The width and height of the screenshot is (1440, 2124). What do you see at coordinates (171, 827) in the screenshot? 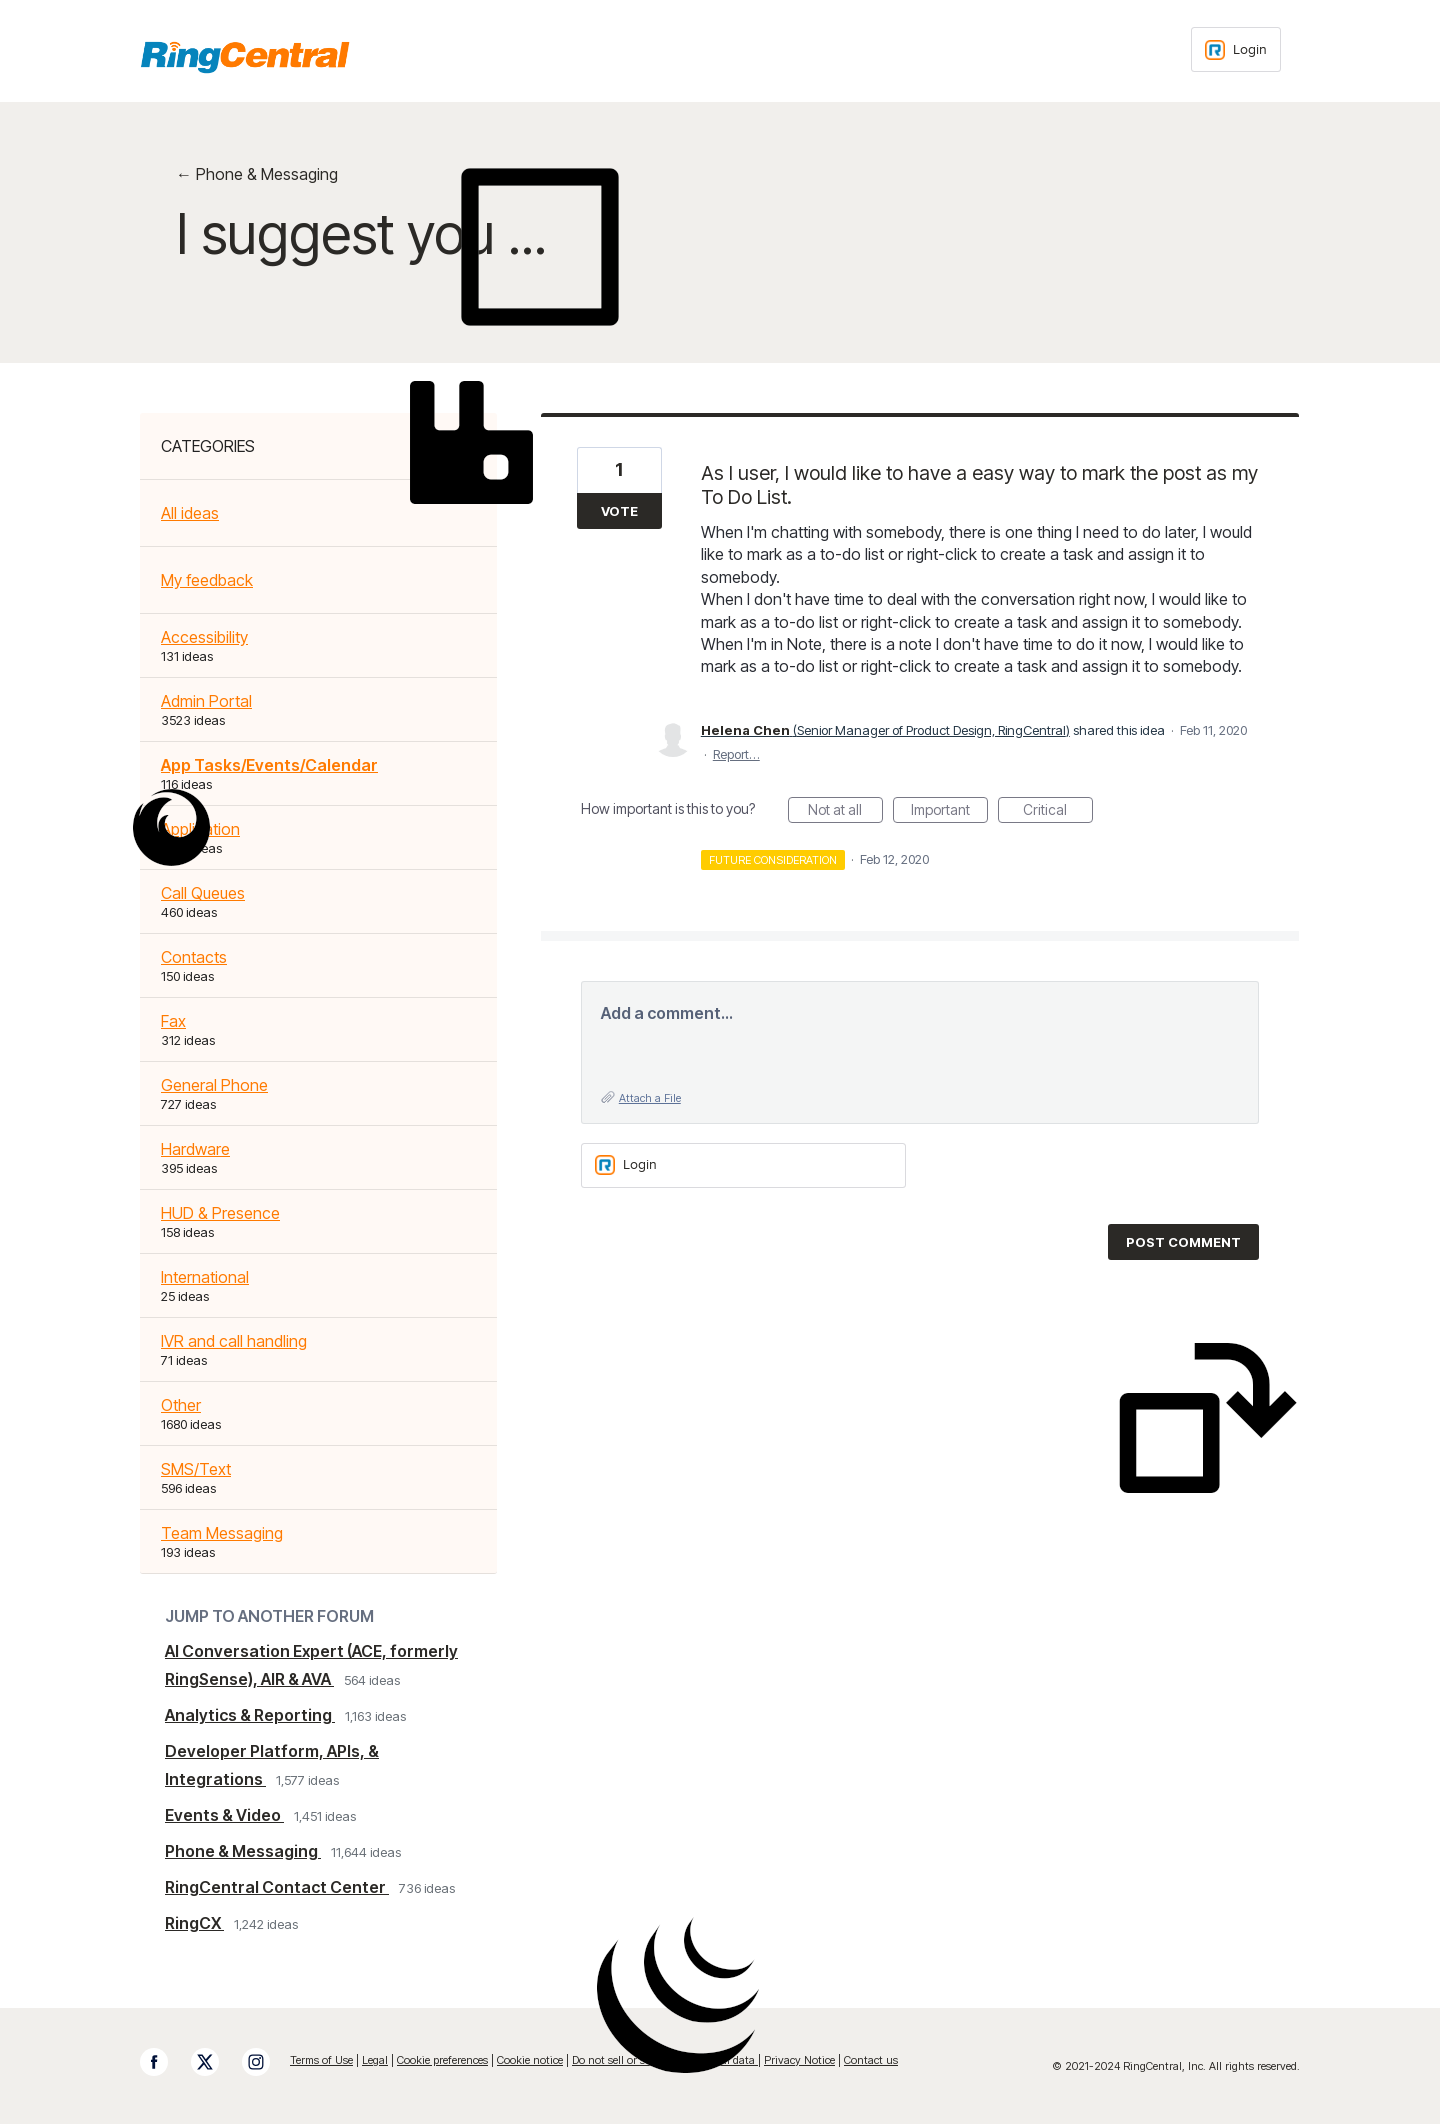
I see `open Firefox browser` at bounding box center [171, 827].